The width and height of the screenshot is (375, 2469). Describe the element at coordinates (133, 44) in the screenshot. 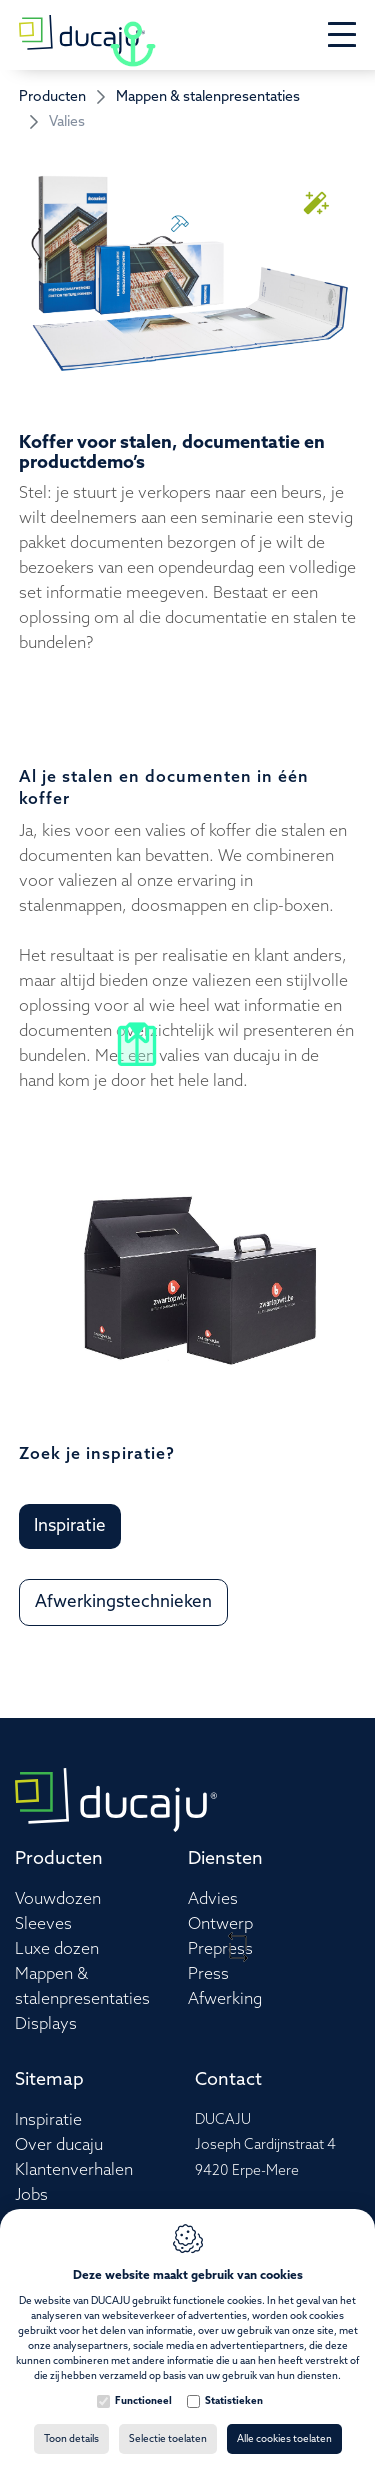

I see `anchor element to a fixed position` at that location.